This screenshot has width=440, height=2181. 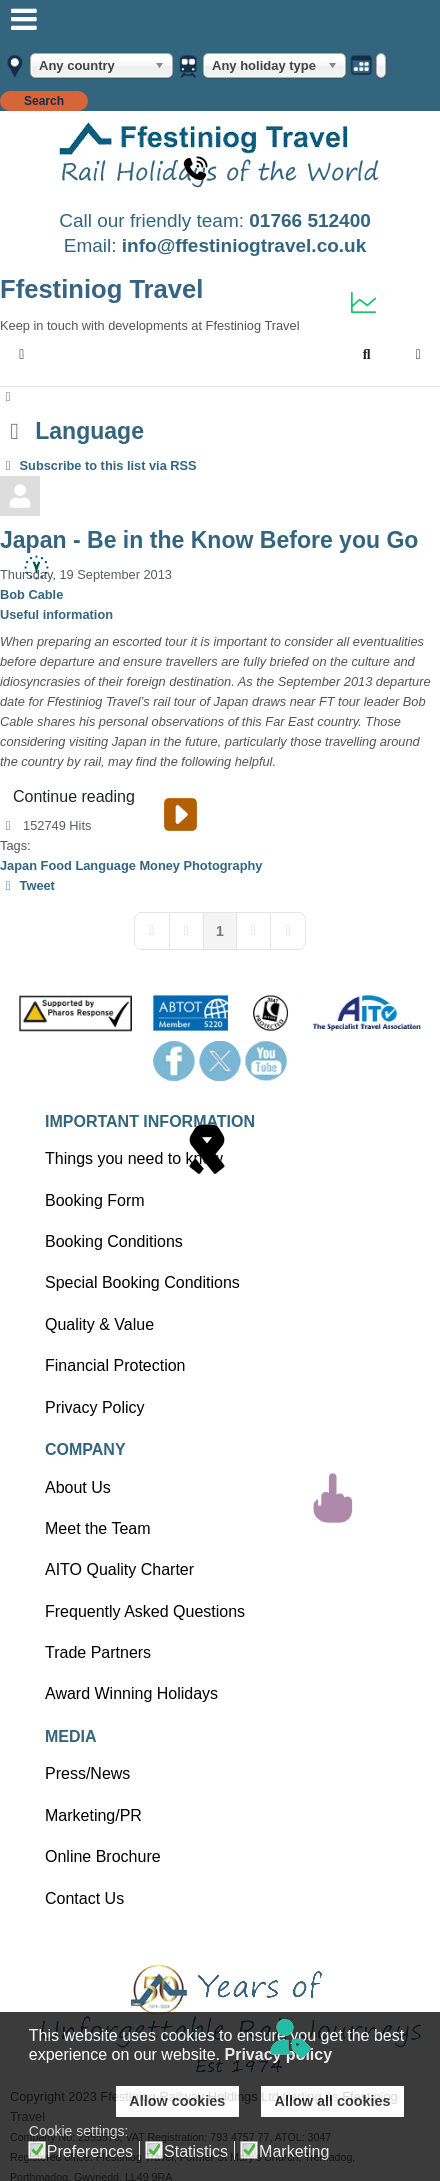 I want to click on indicates support for a cause or awareness campaign, so click(x=207, y=1150).